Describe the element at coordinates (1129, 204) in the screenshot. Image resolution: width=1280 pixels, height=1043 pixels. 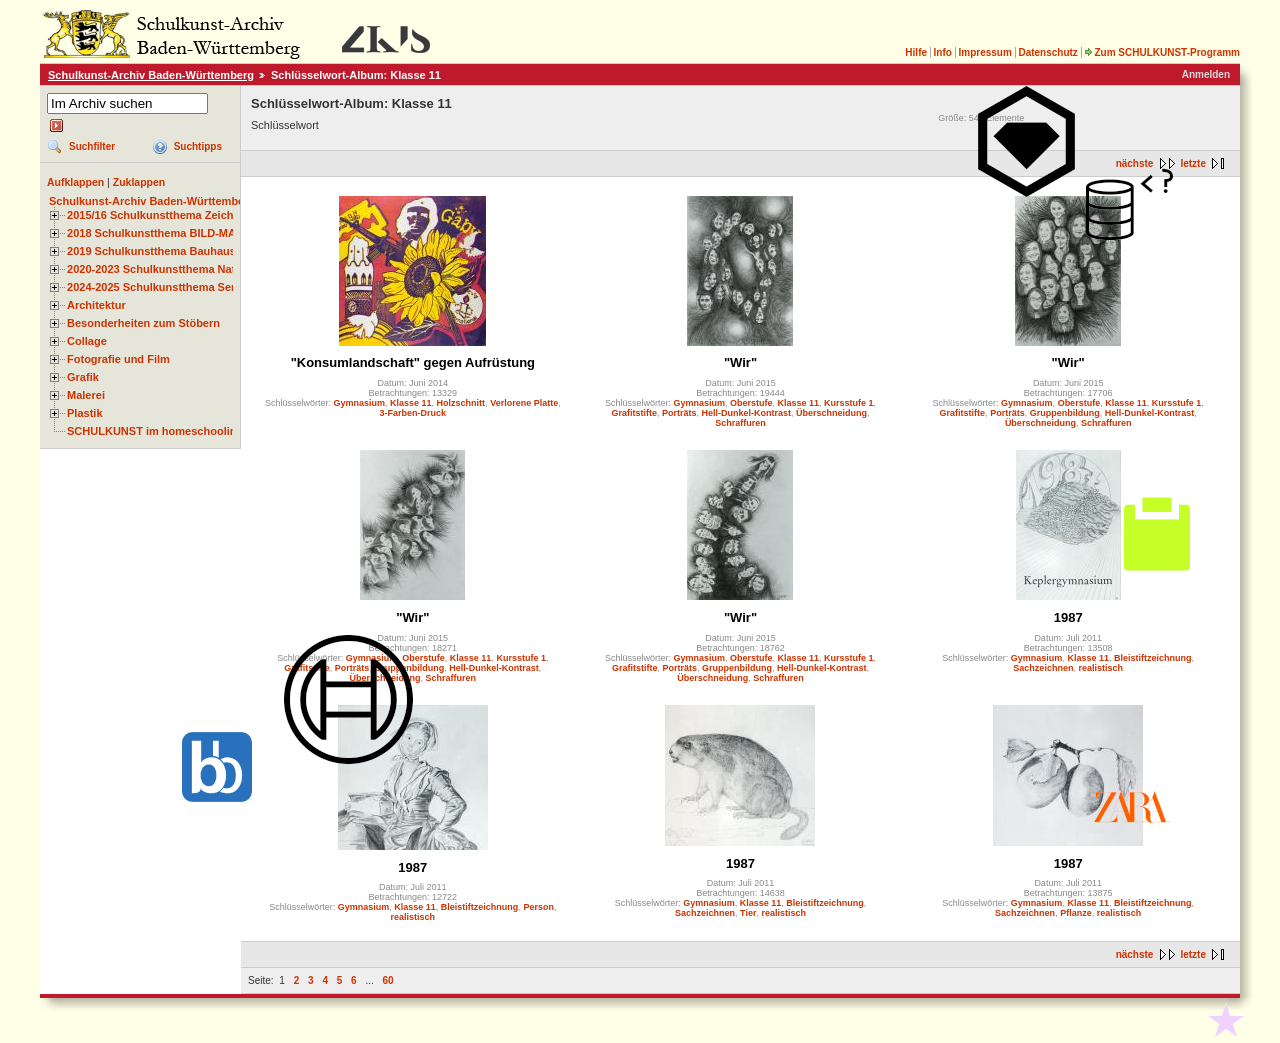
I see `open adminer database management tool` at that location.